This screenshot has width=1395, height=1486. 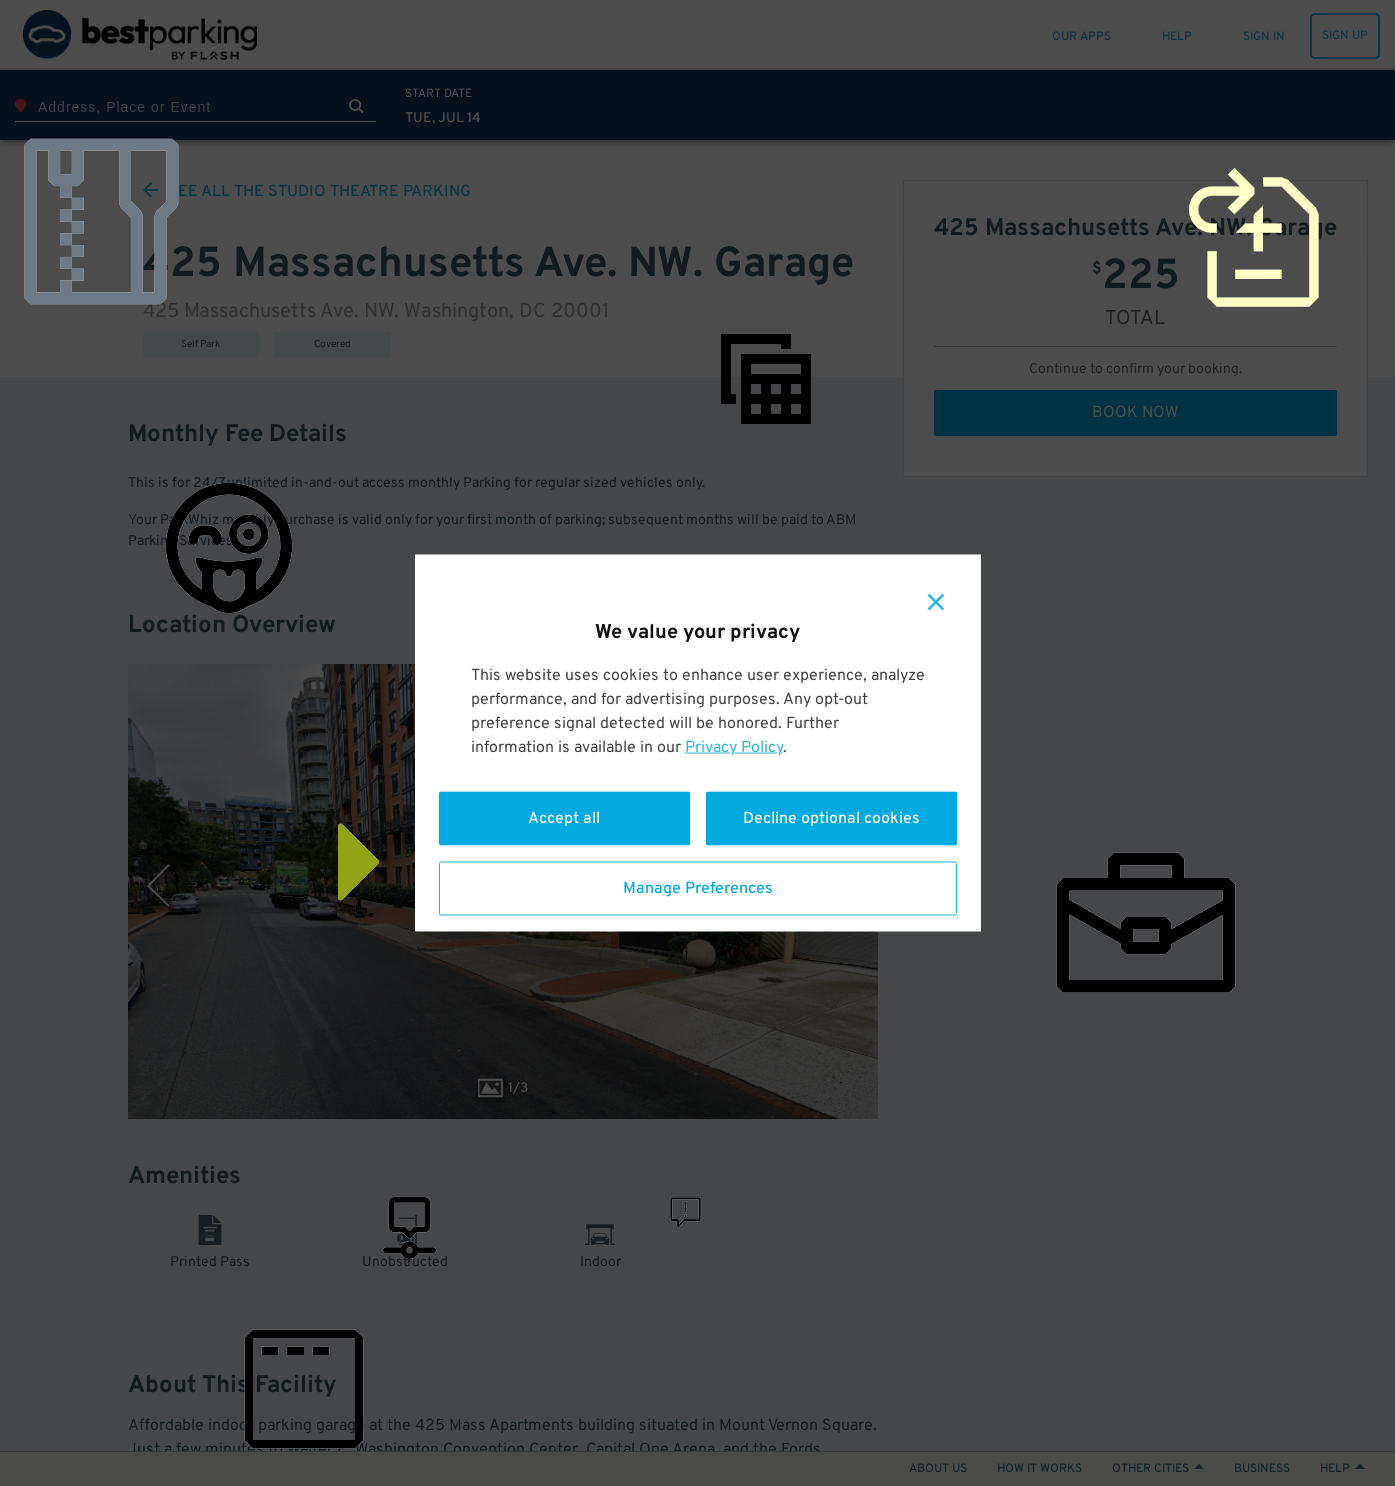 I want to click on report an issue or problem, so click(x=685, y=1212).